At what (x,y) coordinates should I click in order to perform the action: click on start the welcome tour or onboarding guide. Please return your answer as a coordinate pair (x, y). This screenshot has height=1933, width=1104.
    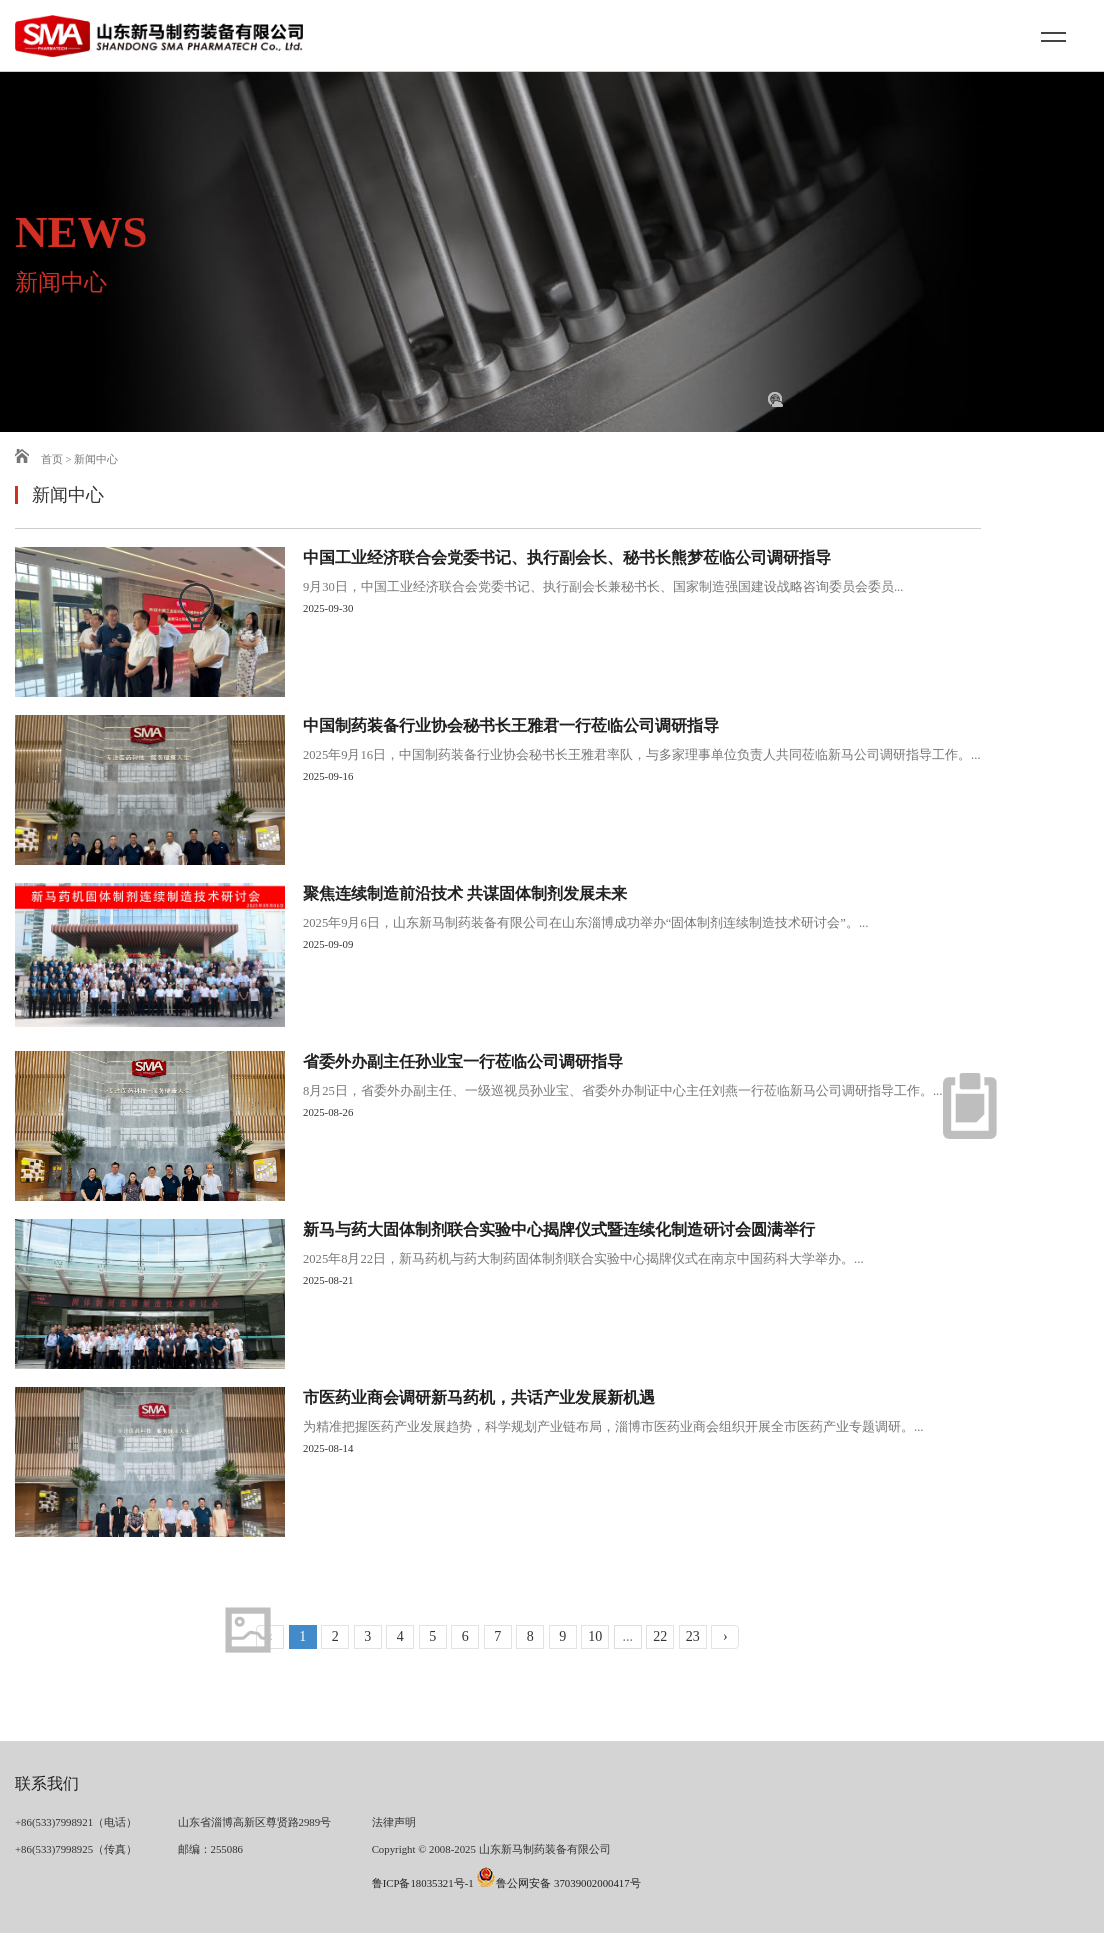
    Looking at the image, I should click on (196, 606).